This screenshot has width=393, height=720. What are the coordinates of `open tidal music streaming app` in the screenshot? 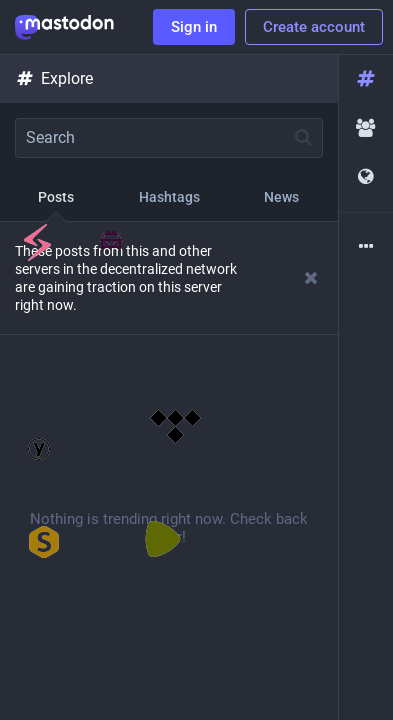 It's located at (175, 426).